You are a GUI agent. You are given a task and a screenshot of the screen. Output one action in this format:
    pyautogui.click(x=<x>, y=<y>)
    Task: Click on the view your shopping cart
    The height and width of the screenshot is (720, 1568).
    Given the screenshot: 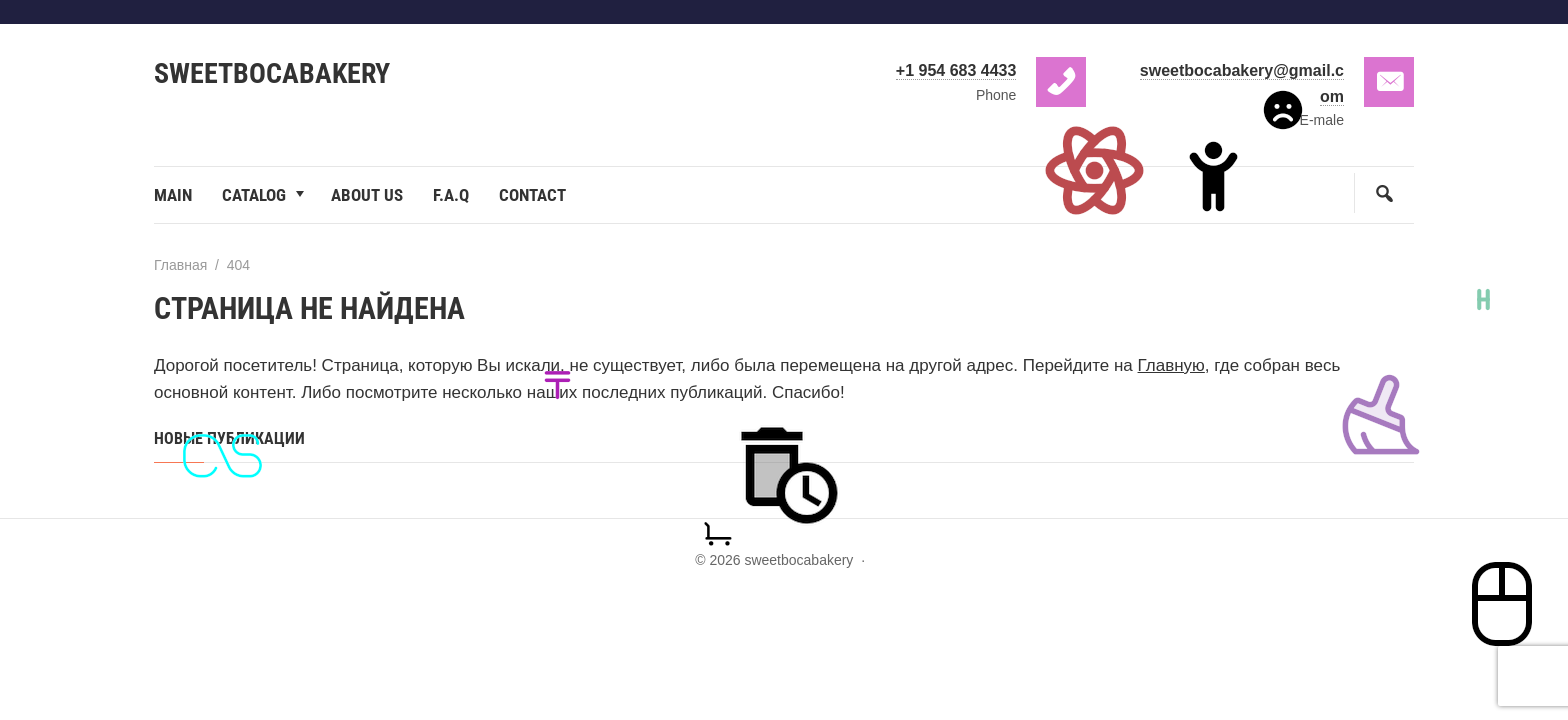 What is the action you would take?
    pyautogui.click(x=717, y=532)
    